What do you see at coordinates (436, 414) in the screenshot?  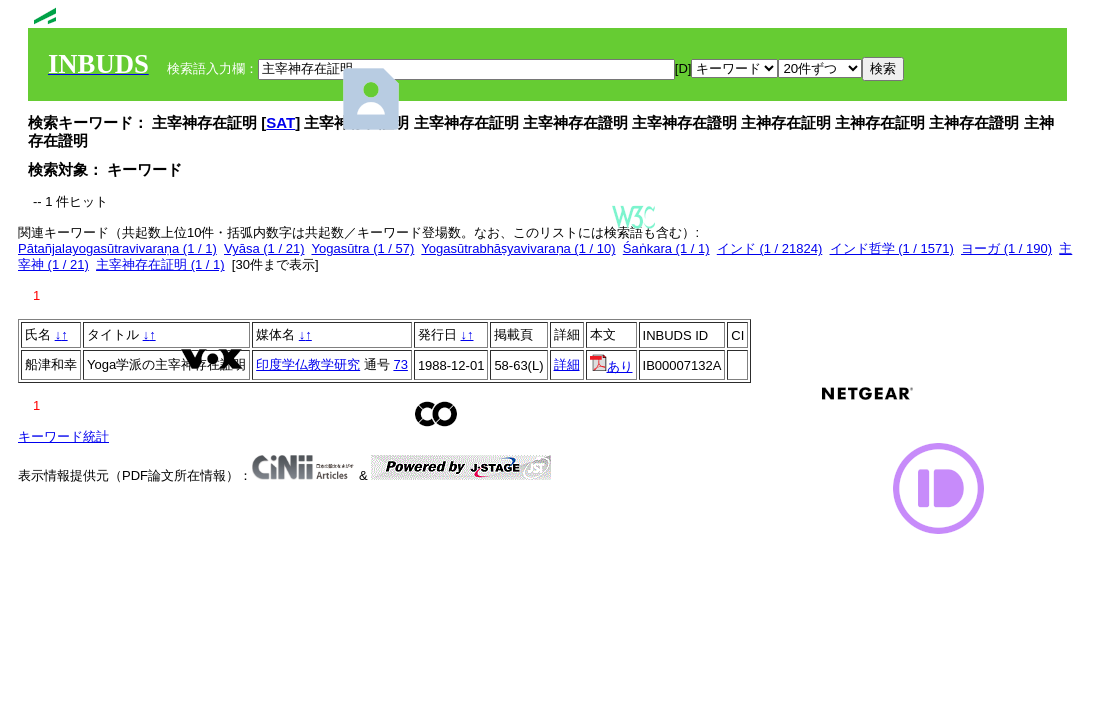 I see `open google colab` at bounding box center [436, 414].